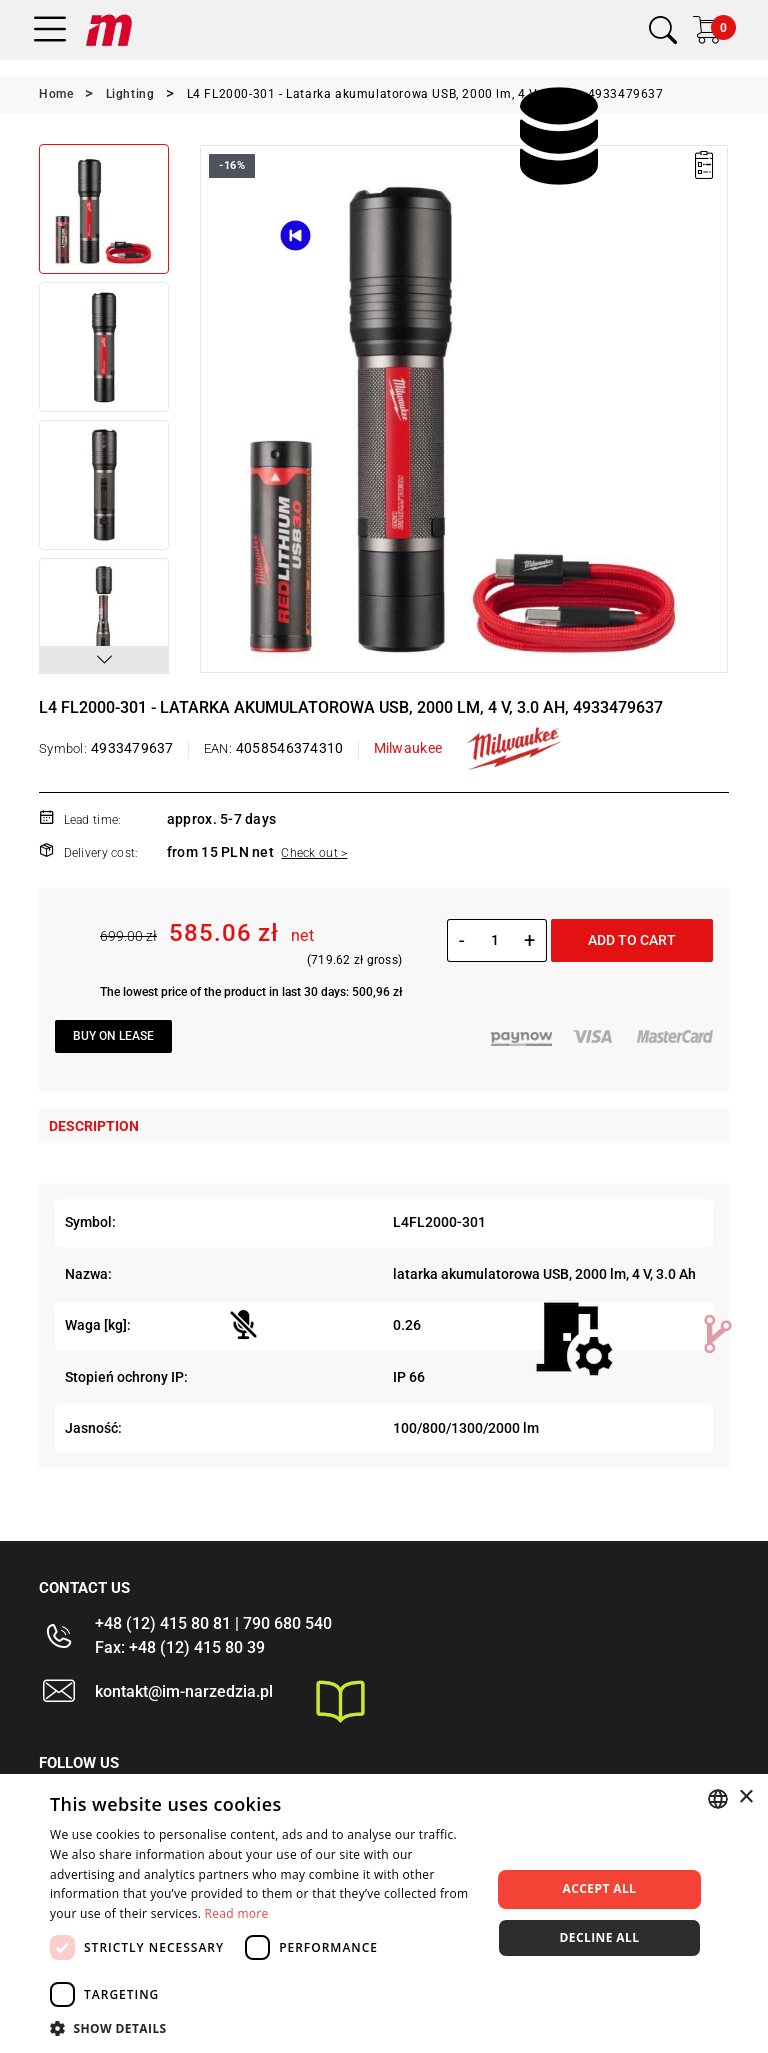  Describe the element at coordinates (718, 1334) in the screenshot. I see `view repository branches` at that location.